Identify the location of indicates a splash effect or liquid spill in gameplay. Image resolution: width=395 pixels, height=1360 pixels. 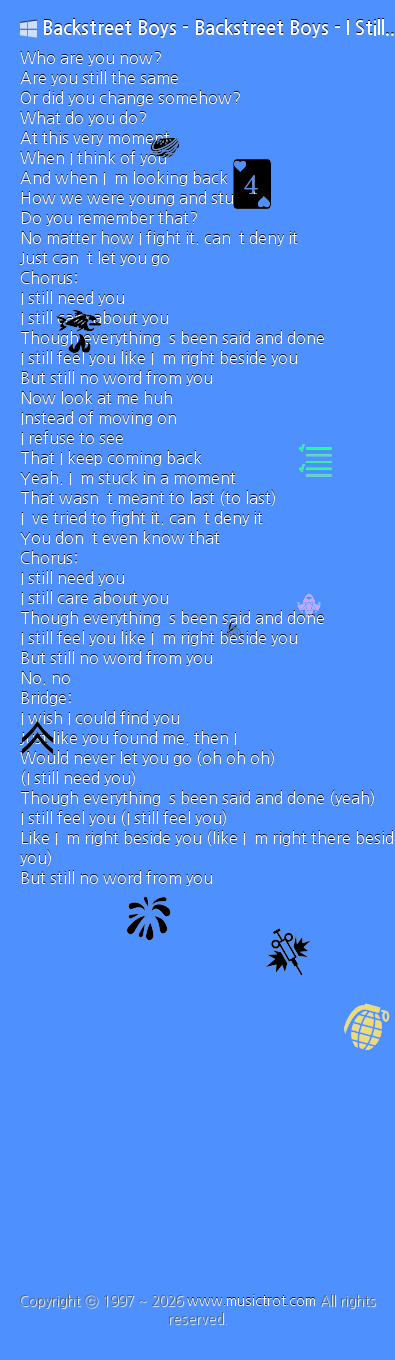
(148, 918).